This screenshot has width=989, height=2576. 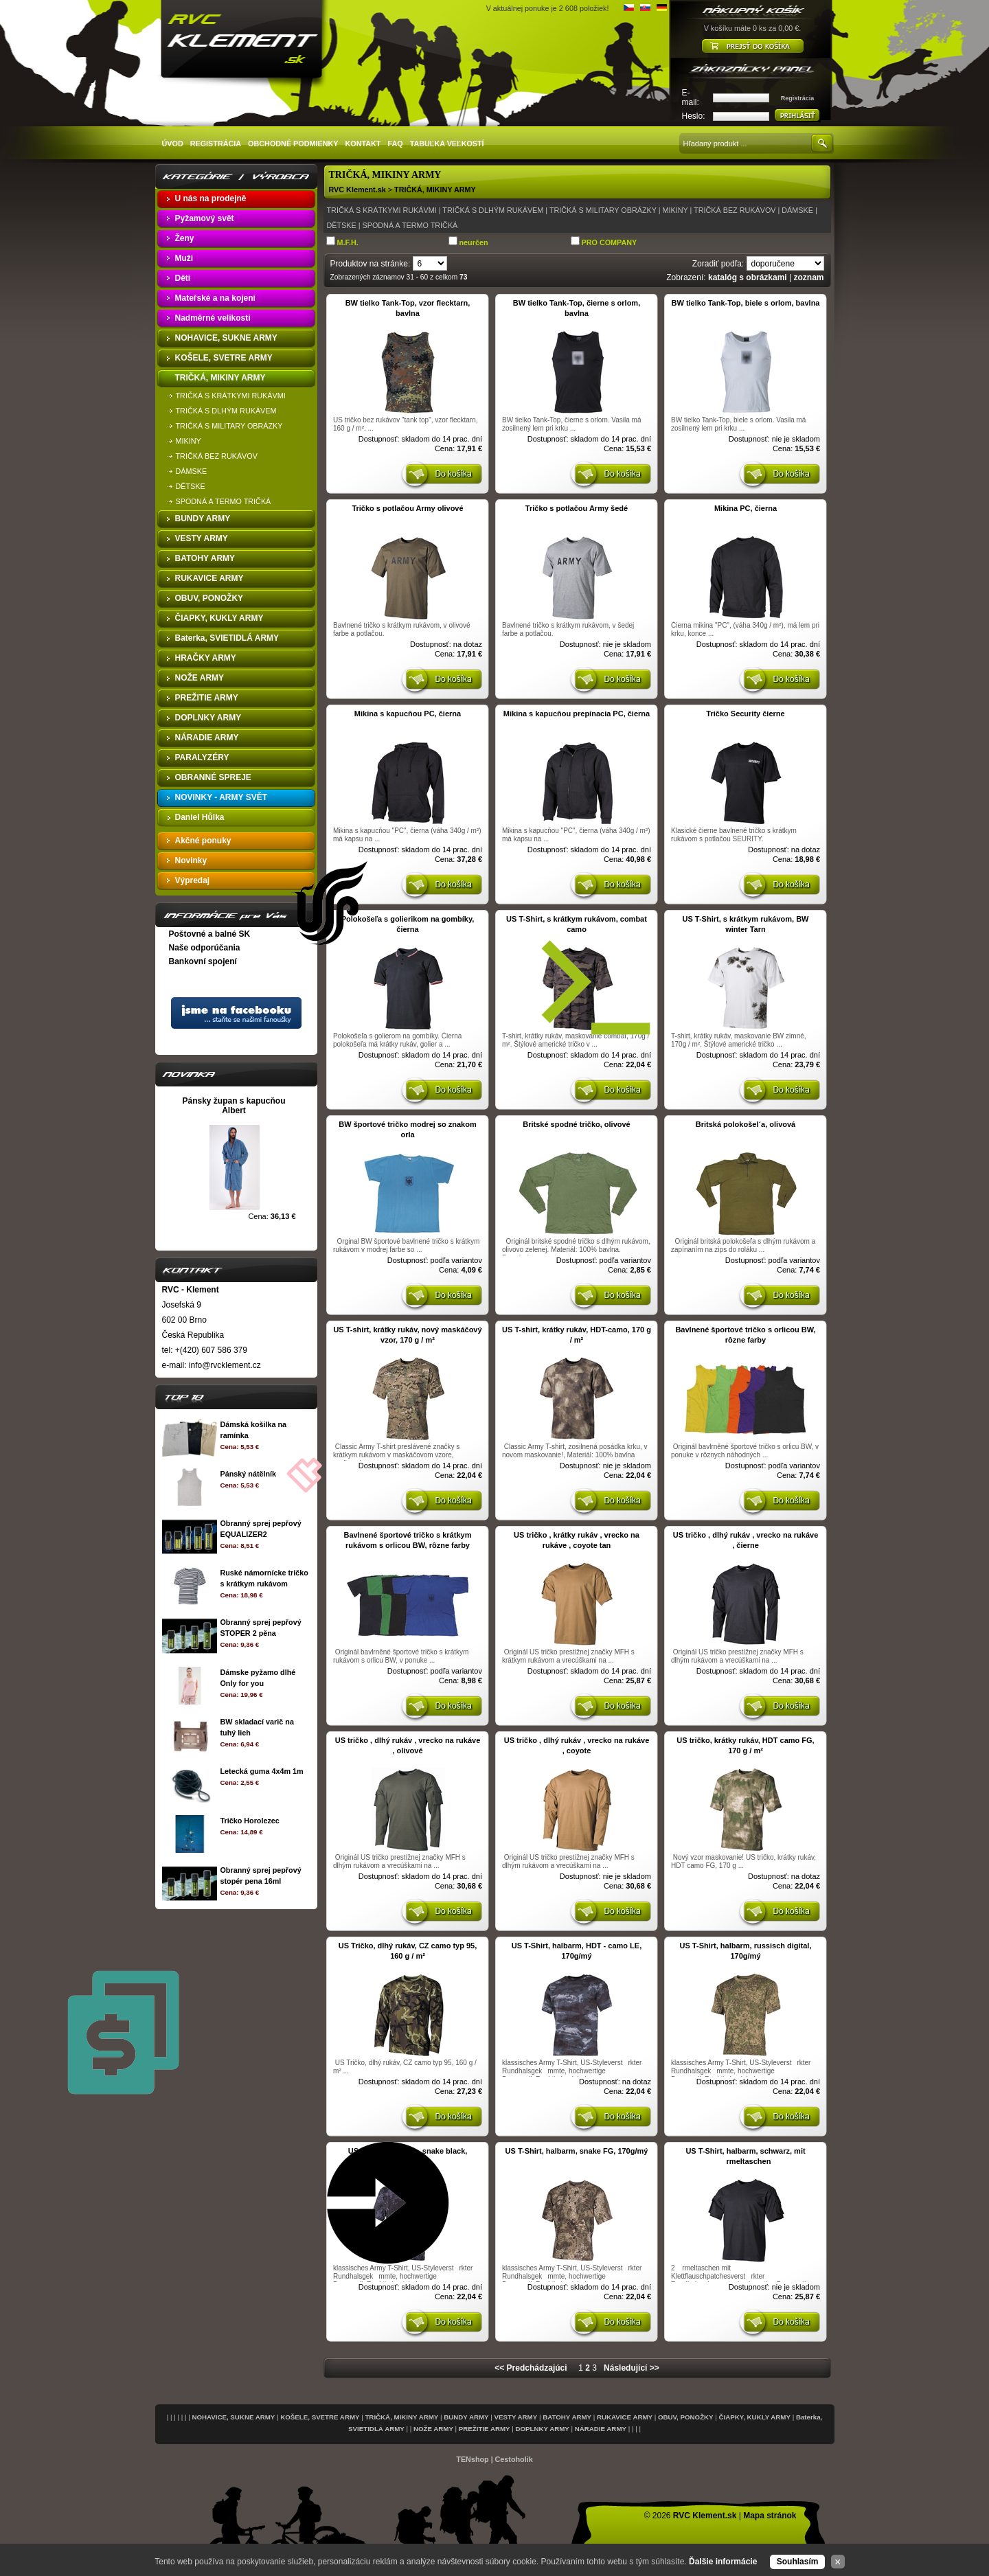 What do you see at coordinates (305, 1474) in the screenshot?
I see `access brush or painting tools` at bounding box center [305, 1474].